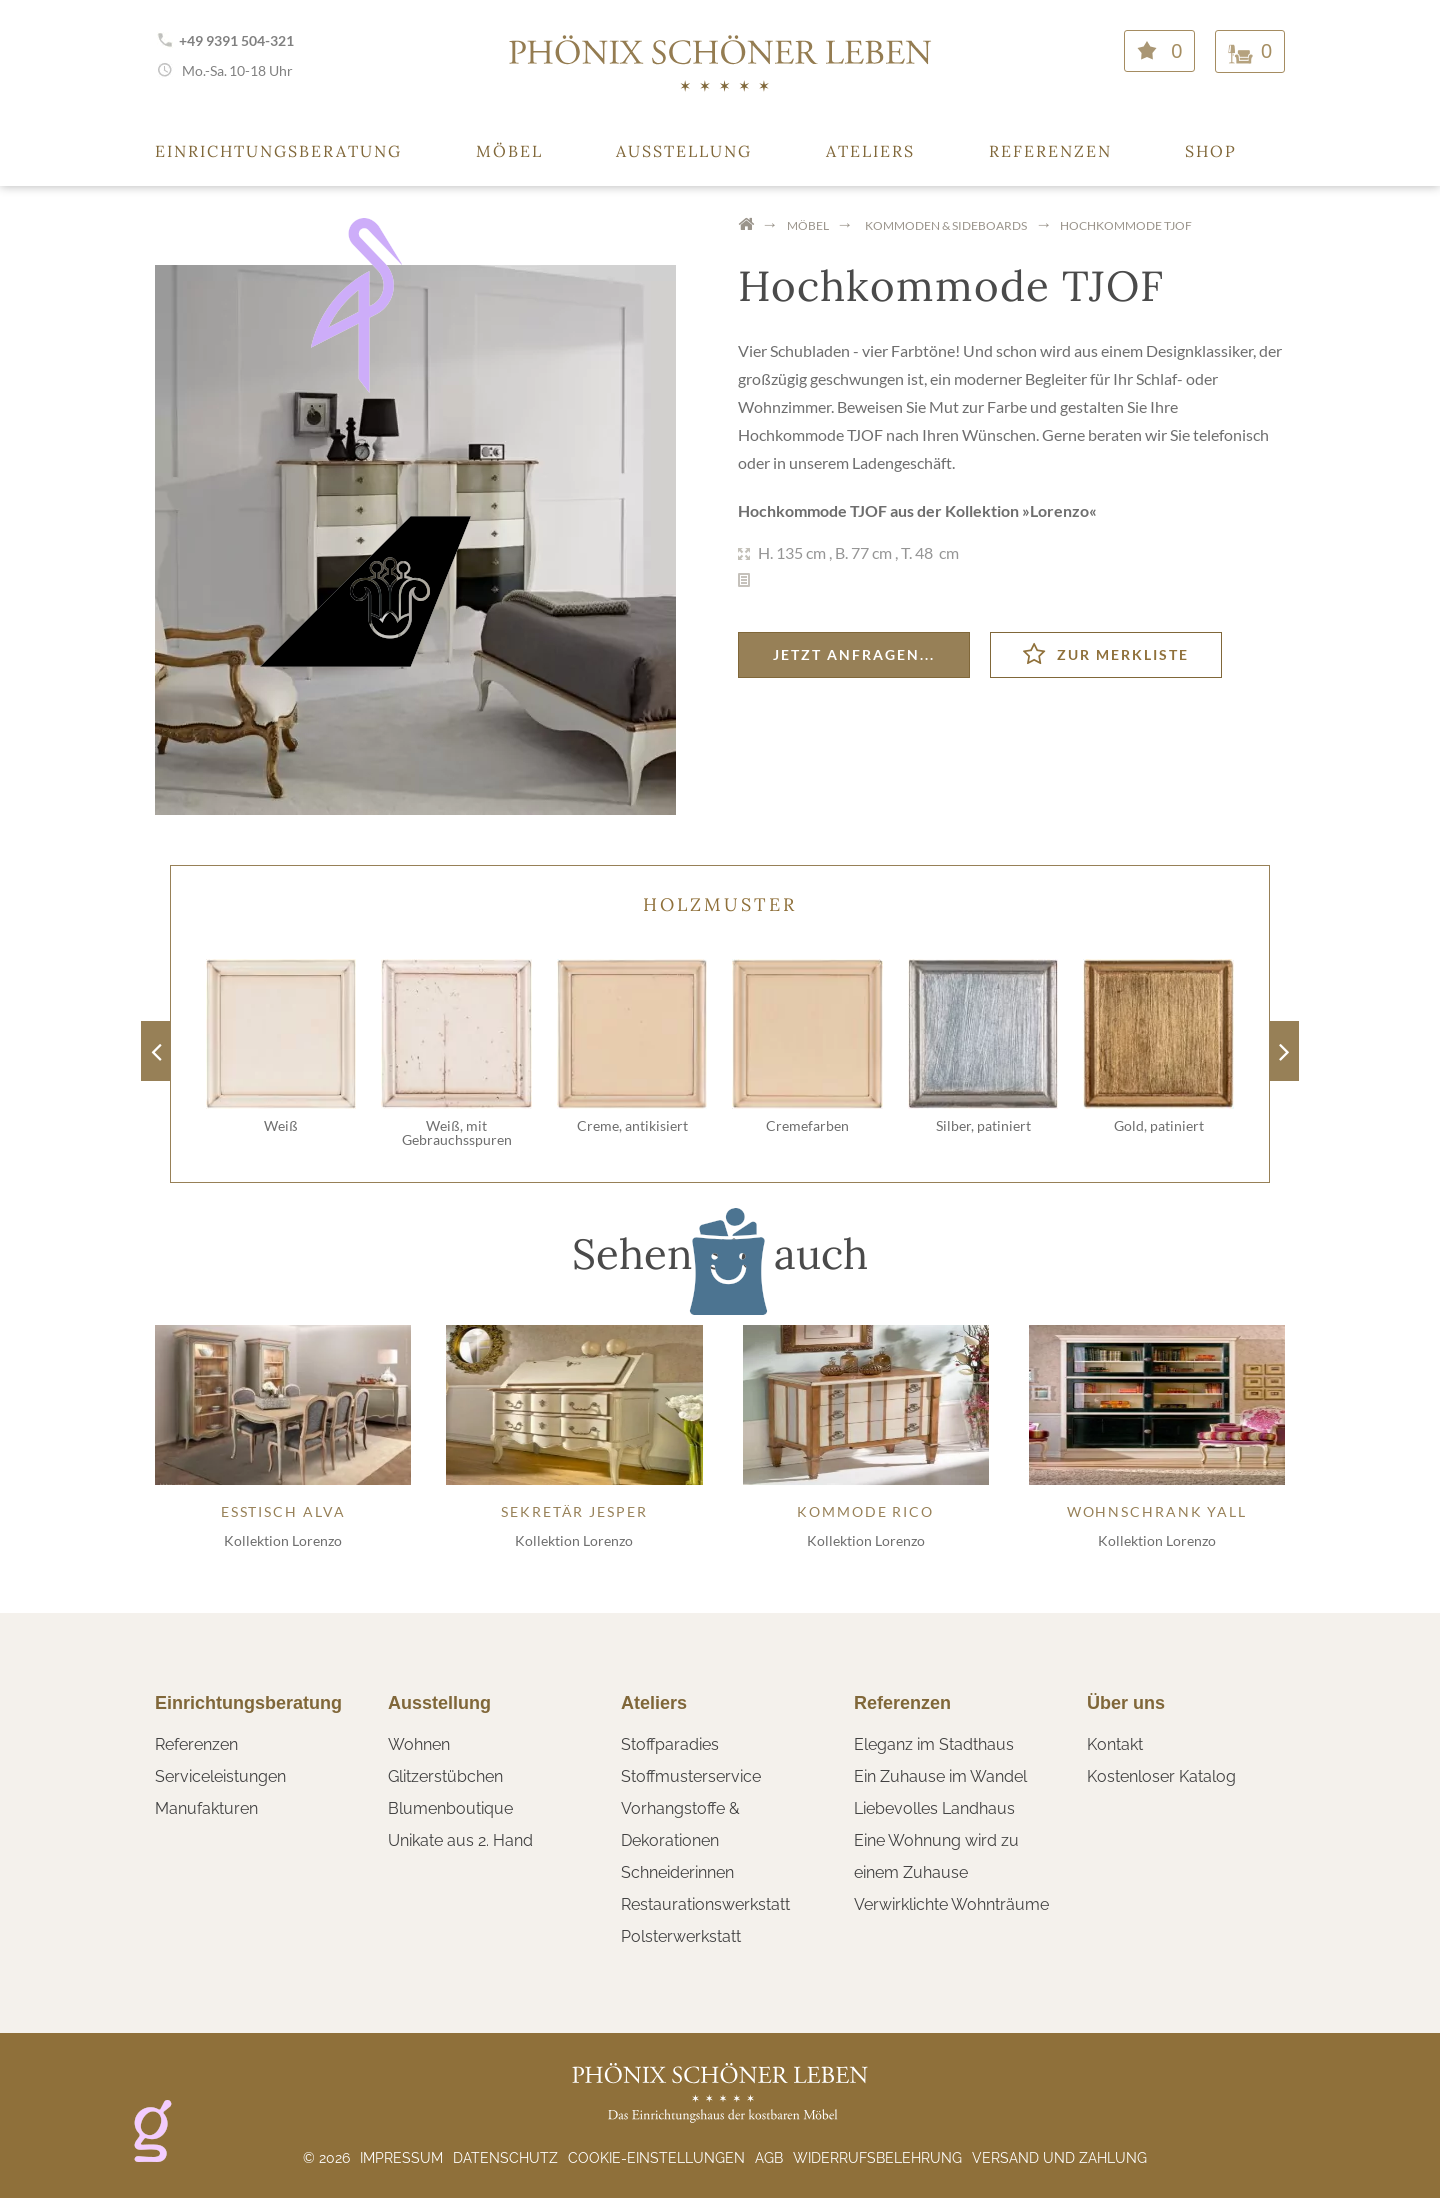 Image resolution: width=1440 pixels, height=2198 pixels. Describe the element at coordinates (356, 305) in the screenshot. I see `minio object storage service logo` at that location.